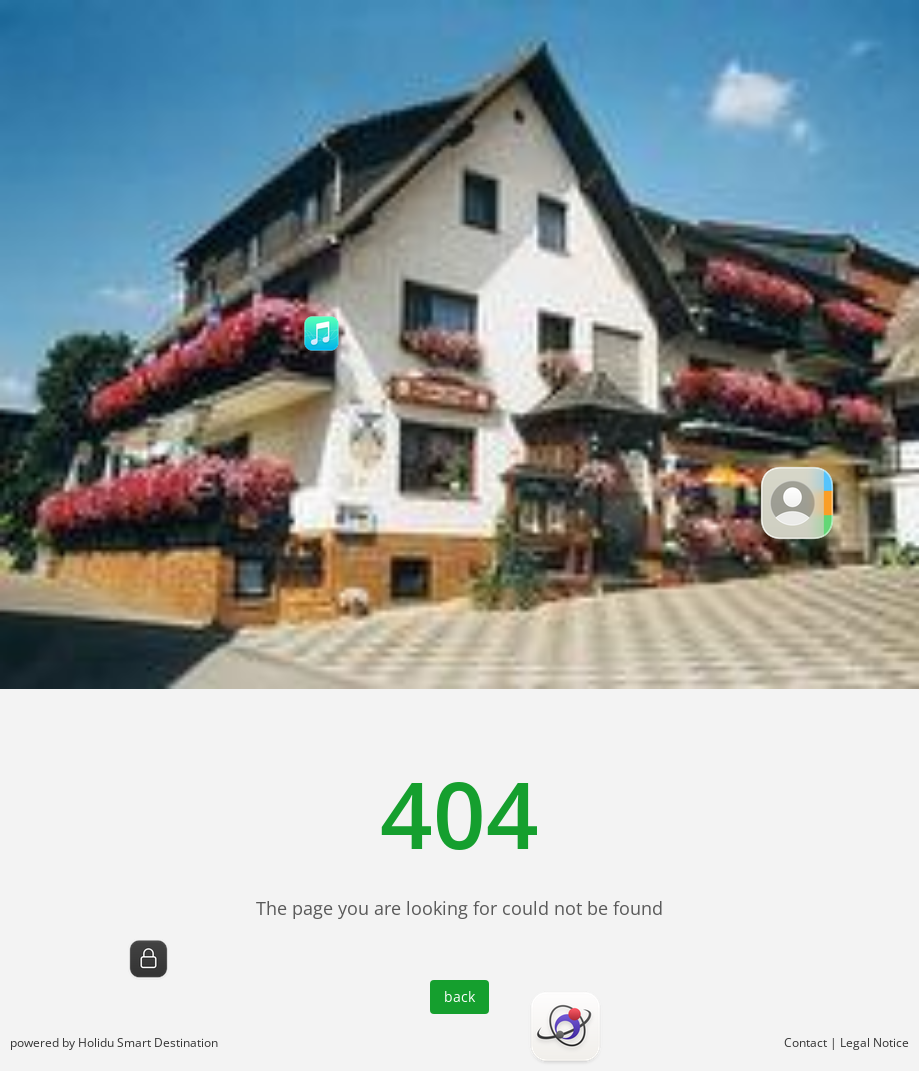 The width and height of the screenshot is (919, 1071). I want to click on access password and security settings, so click(148, 959).